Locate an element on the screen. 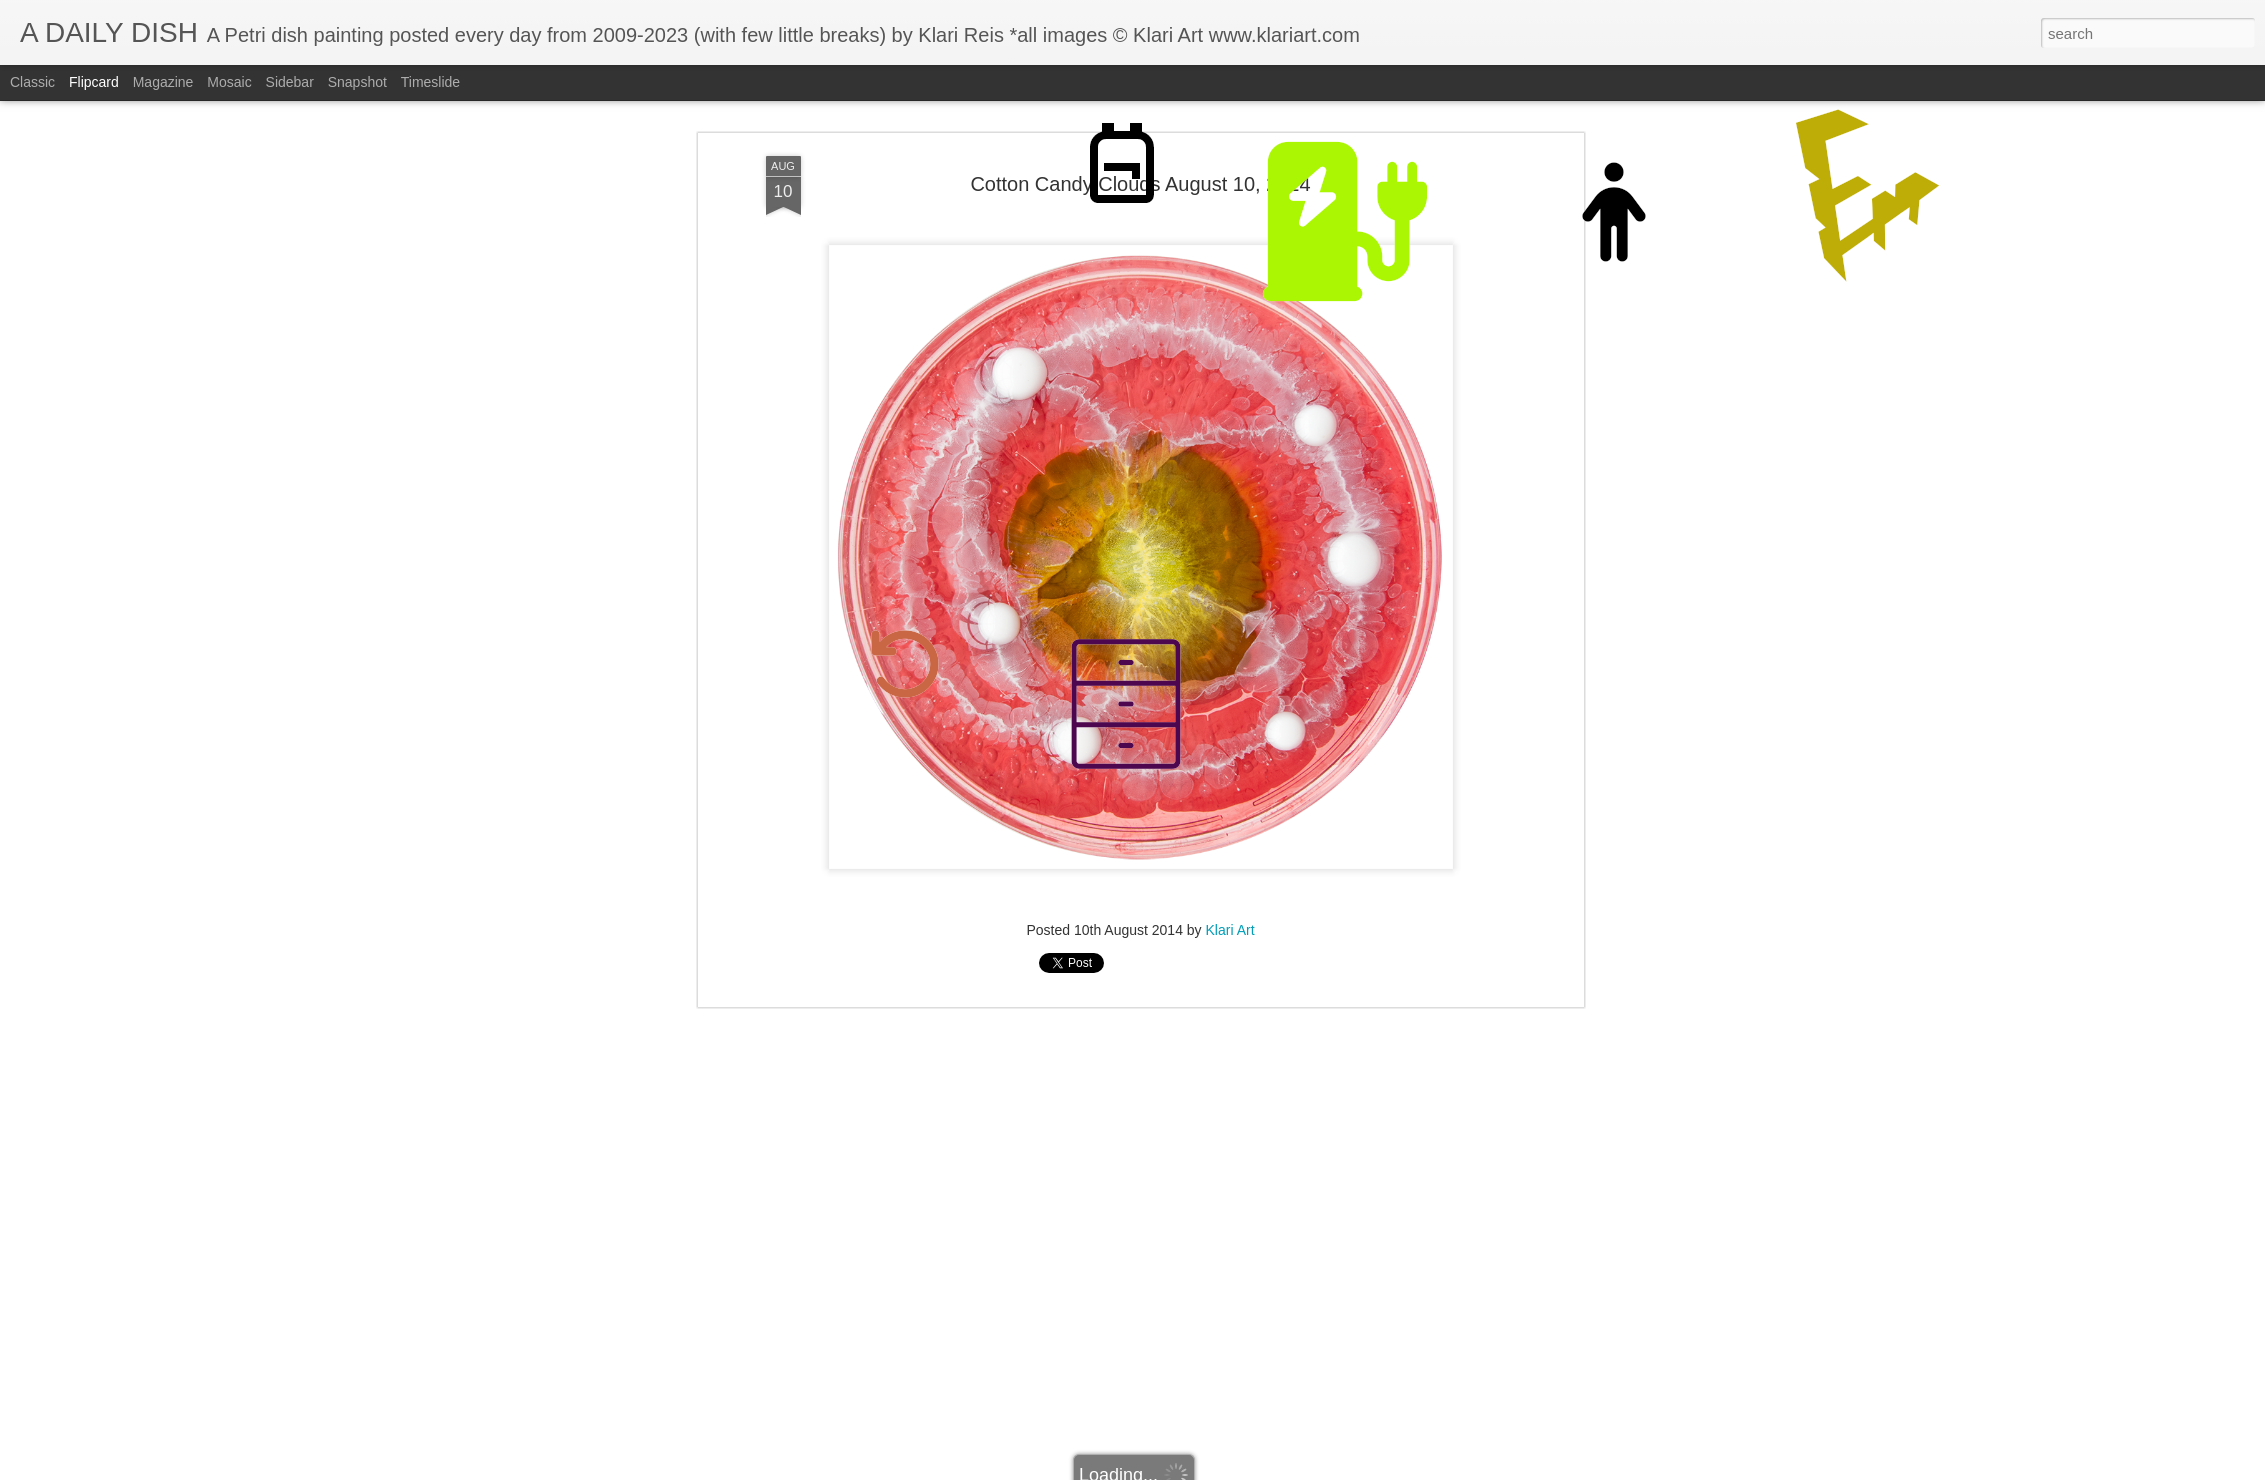 The image size is (2265, 1480). access your backpack or inventory is located at coordinates (1122, 163).